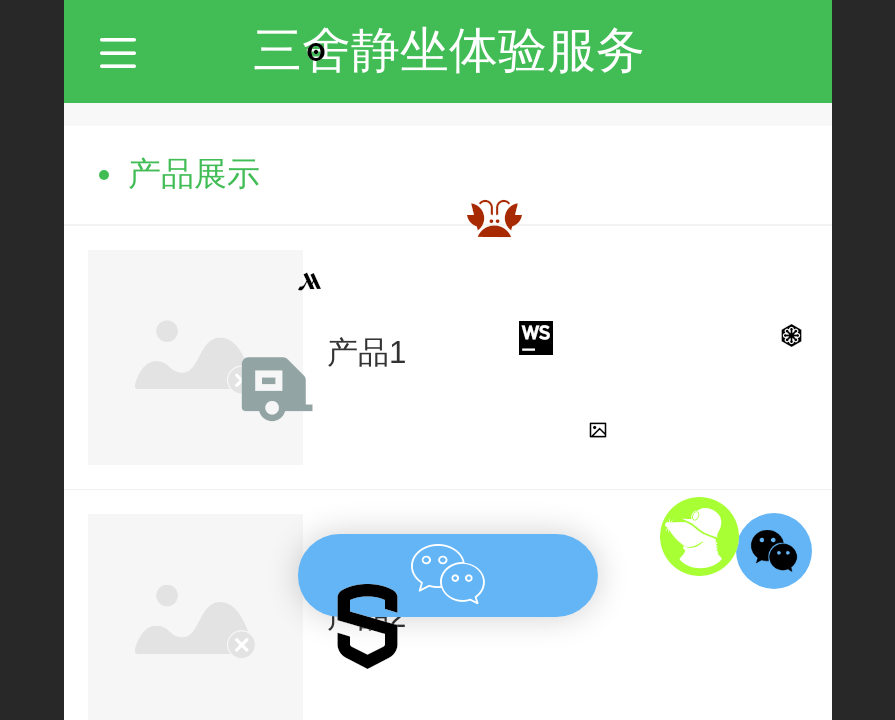 This screenshot has height=720, width=895. Describe the element at coordinates (598, 430) in the screenshot. I see `view or browse images` at that location.